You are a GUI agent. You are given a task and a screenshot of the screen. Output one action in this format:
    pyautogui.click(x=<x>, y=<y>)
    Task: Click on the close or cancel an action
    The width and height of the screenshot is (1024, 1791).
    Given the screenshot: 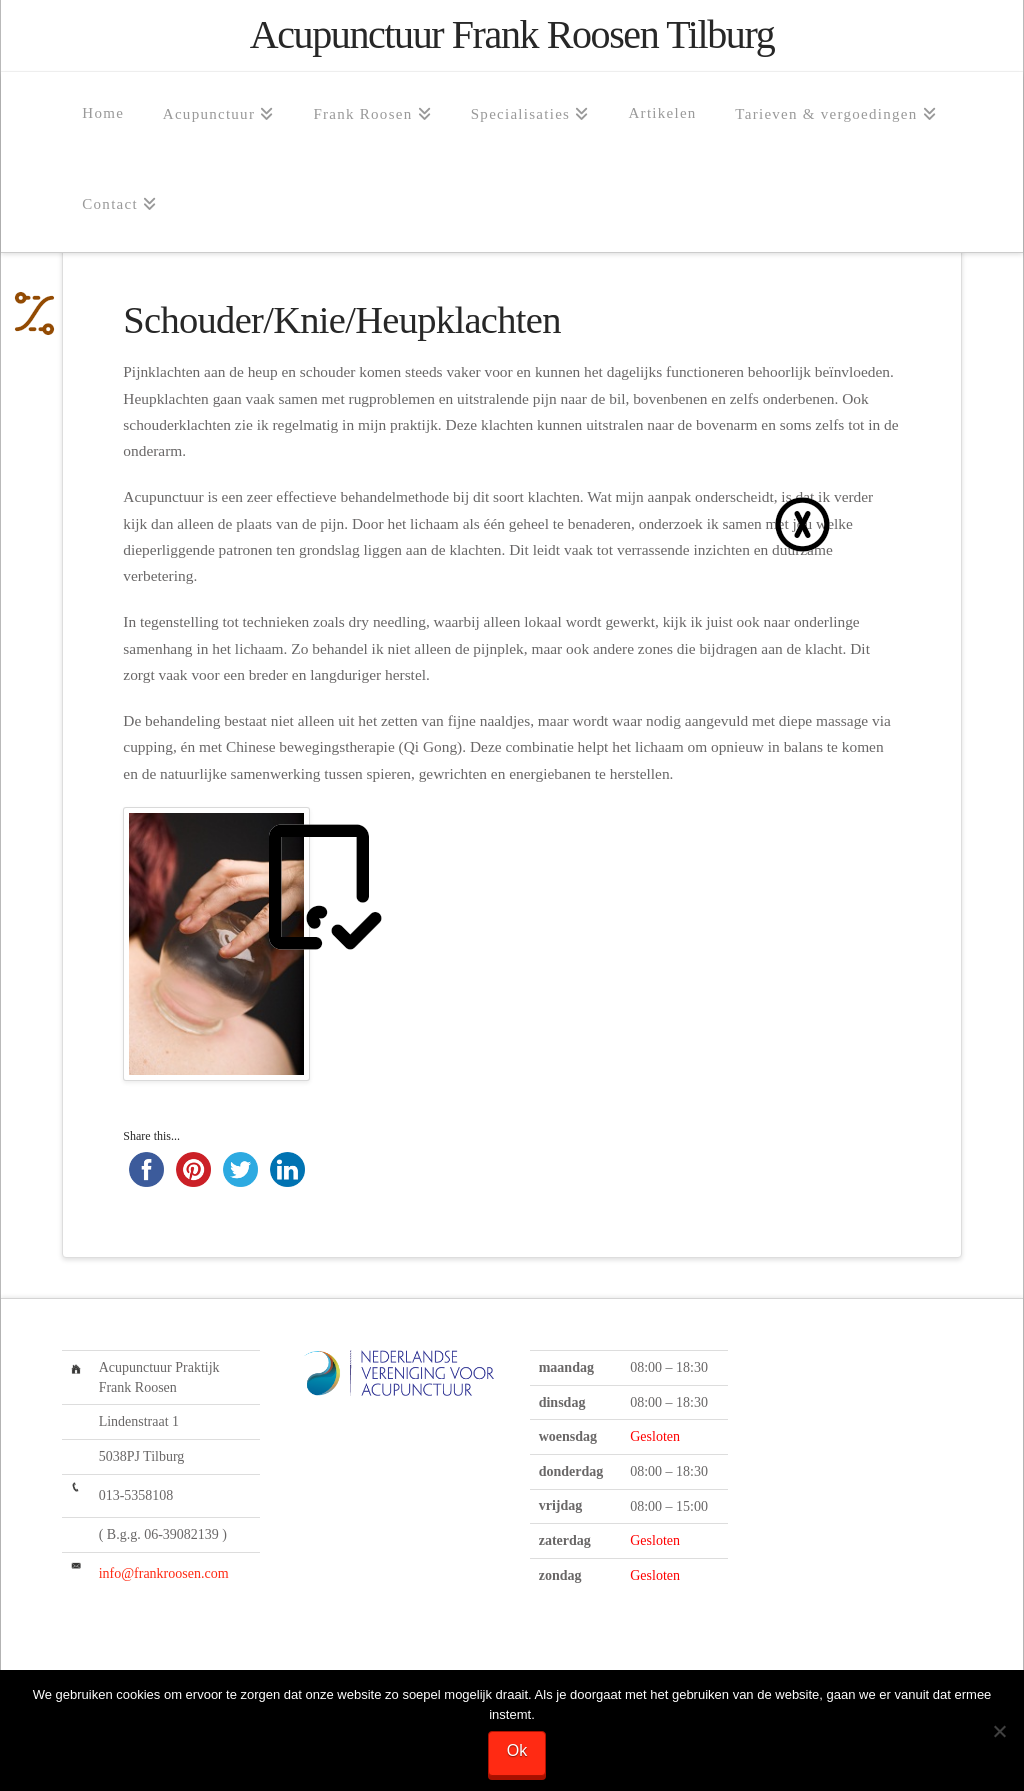 What is the action you would take?
    pyautogui.click(x=802, y=524)
    